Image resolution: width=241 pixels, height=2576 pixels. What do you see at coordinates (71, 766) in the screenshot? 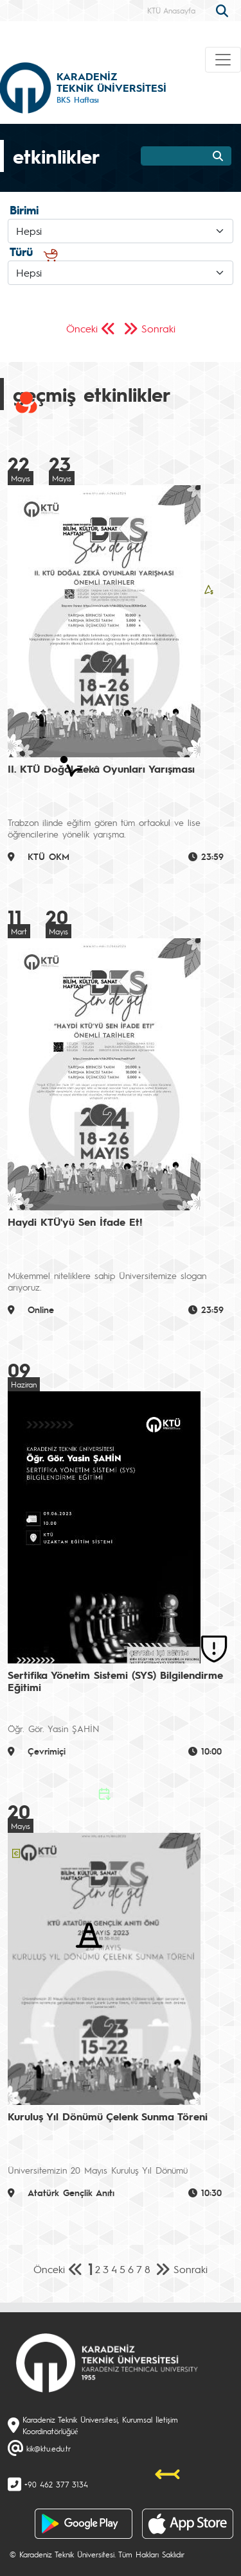
I see `navigate back or return to previous screen` at bounding box center [71, 766].